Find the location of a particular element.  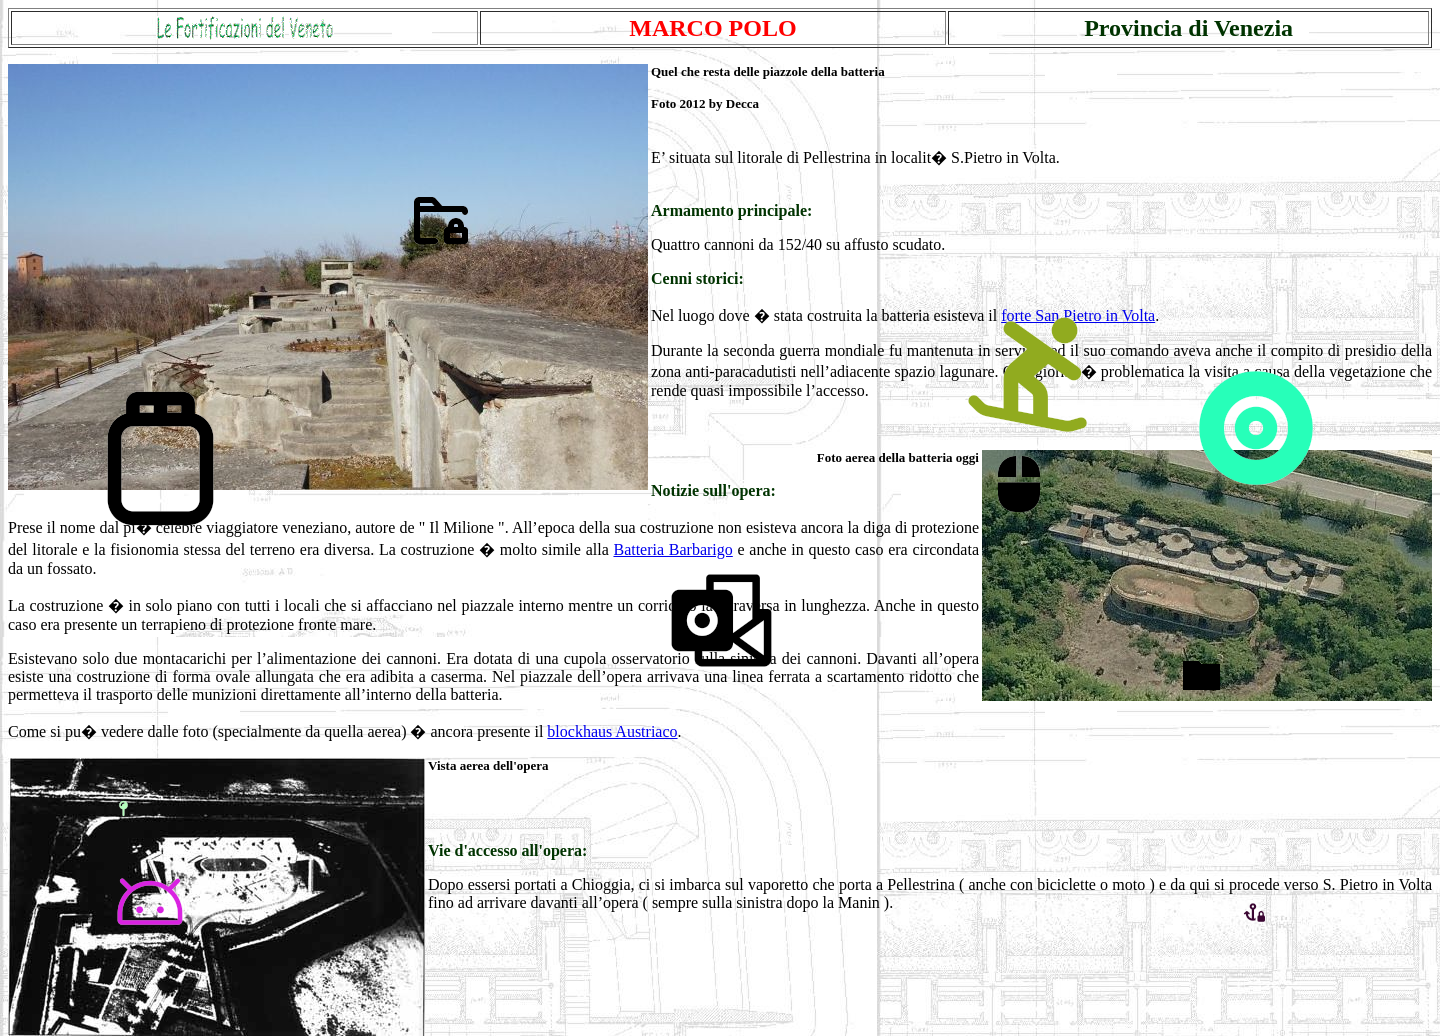

access snowboarding or winter sports content is located at coordinates (1033, 373).